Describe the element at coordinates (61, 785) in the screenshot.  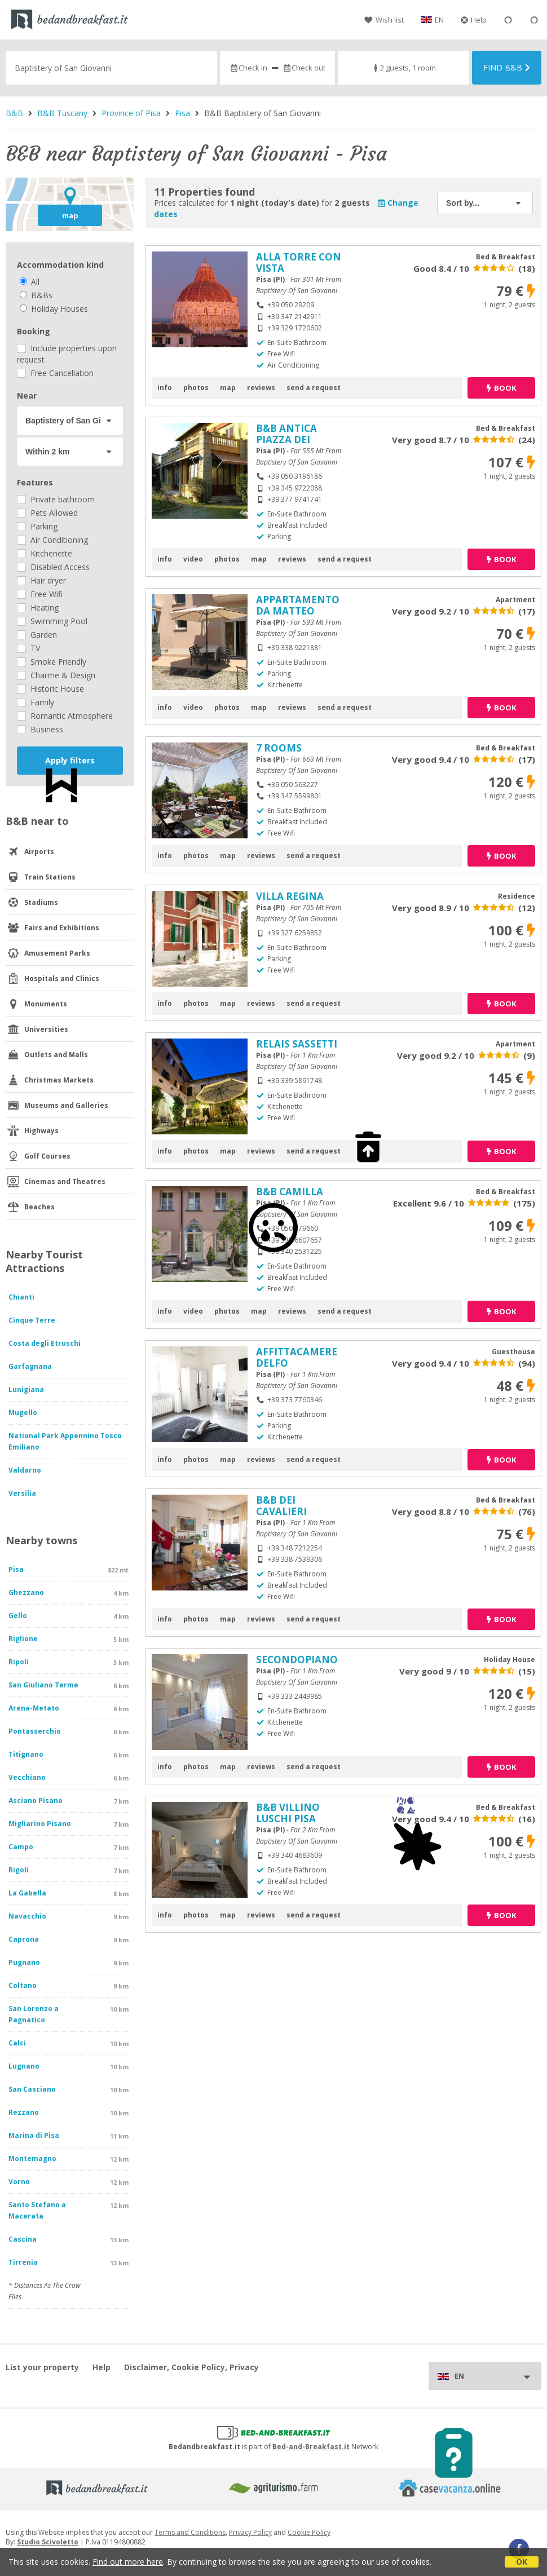
I see `wsh brand logo` at that location.